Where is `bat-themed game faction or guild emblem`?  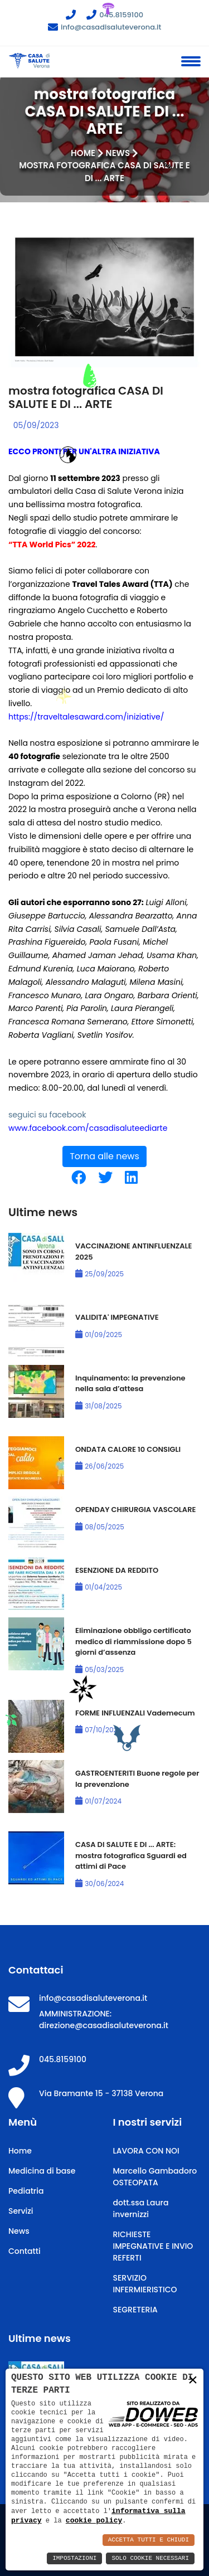 bat-themed game faction or guild emblem is located at coordinates (127, 1738).